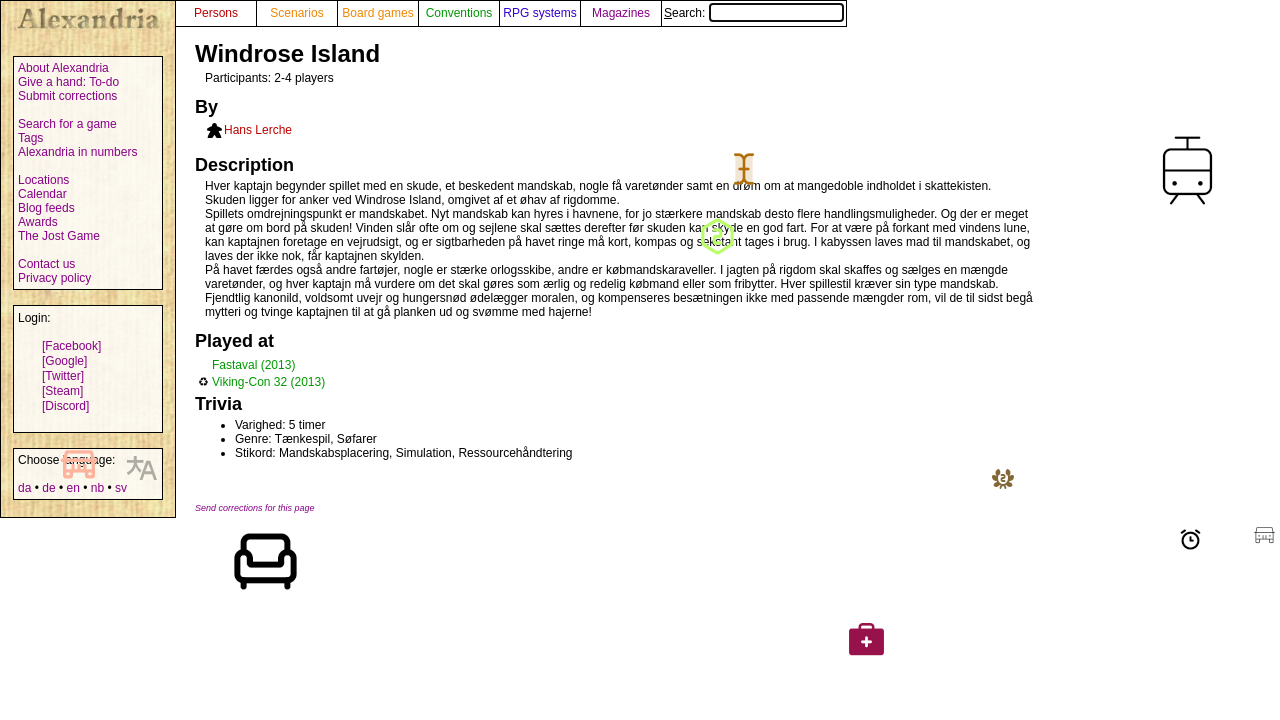  Describe the element at coordinates (1190, 539) in the screenshot. I see `set or view alarms` at that location.